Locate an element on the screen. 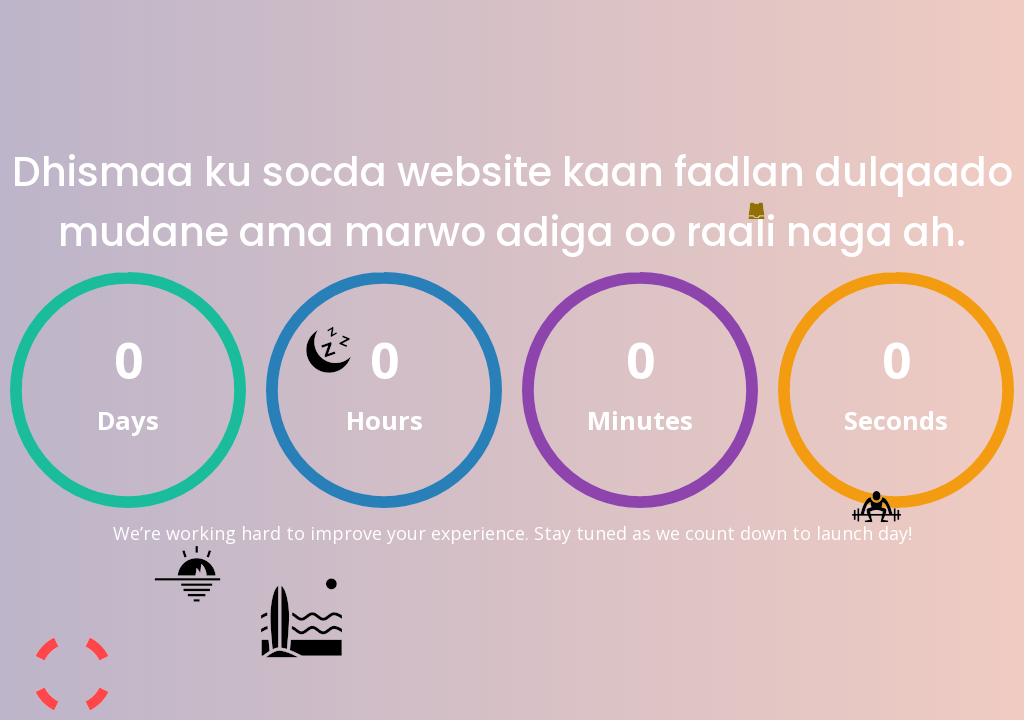  tap to select an item or target is located at coordinates (72, 674).